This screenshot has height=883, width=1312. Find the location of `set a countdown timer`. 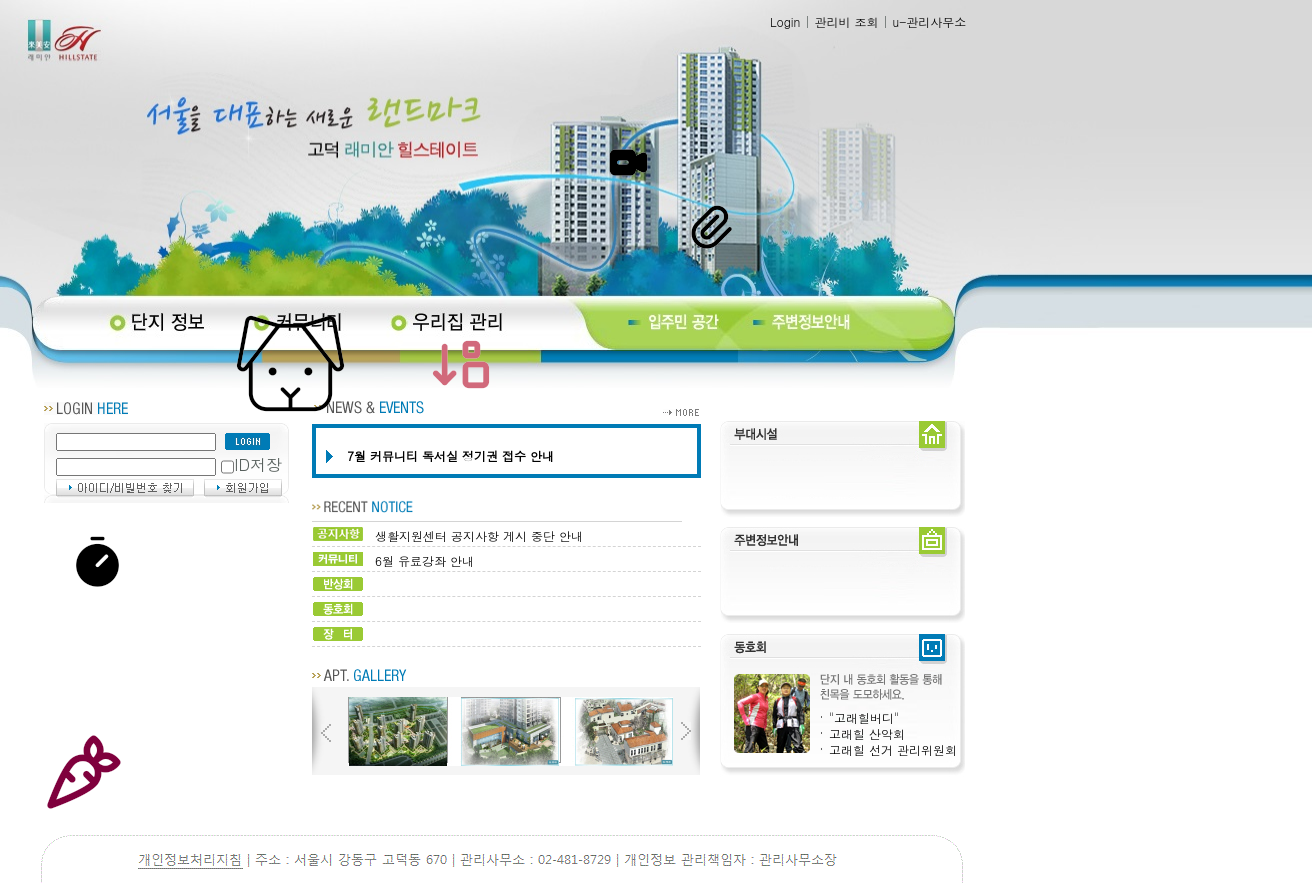

set a countdown timer is located at coordinates (97, 563).